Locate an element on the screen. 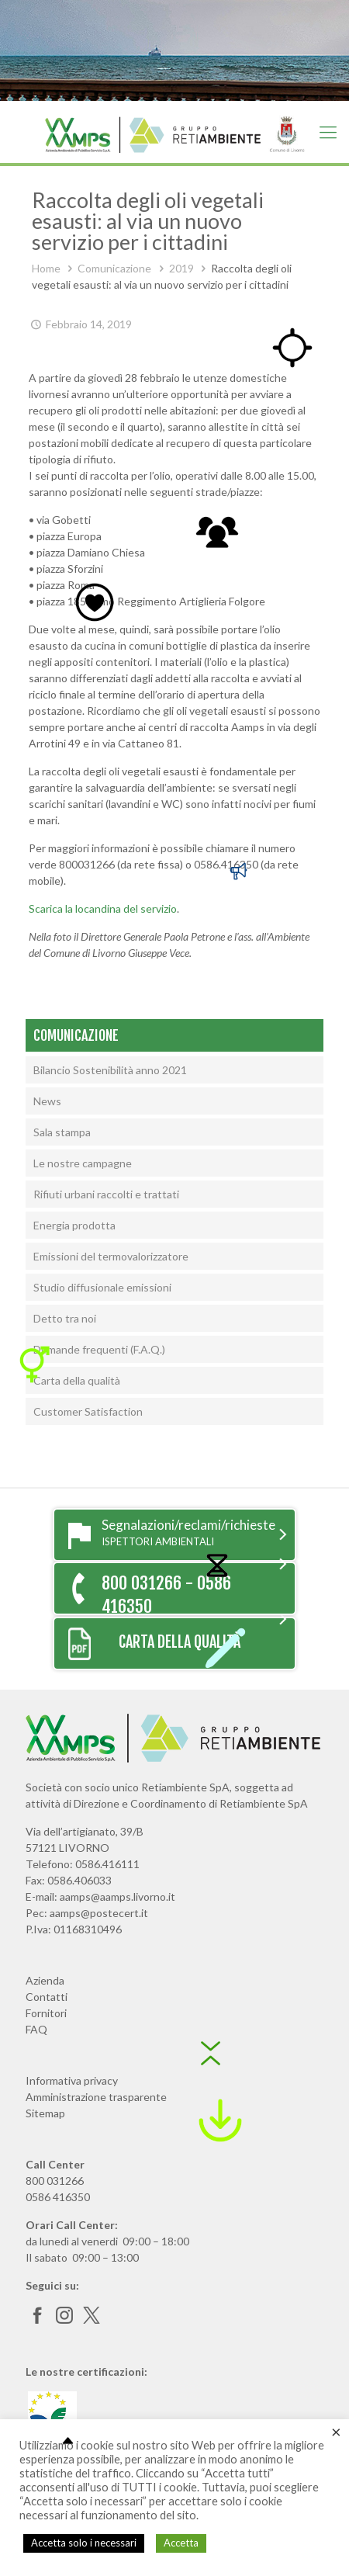 This screenshot has height=2576, width=349. make an announcement or broadcast is located at coordinates (238, 871).